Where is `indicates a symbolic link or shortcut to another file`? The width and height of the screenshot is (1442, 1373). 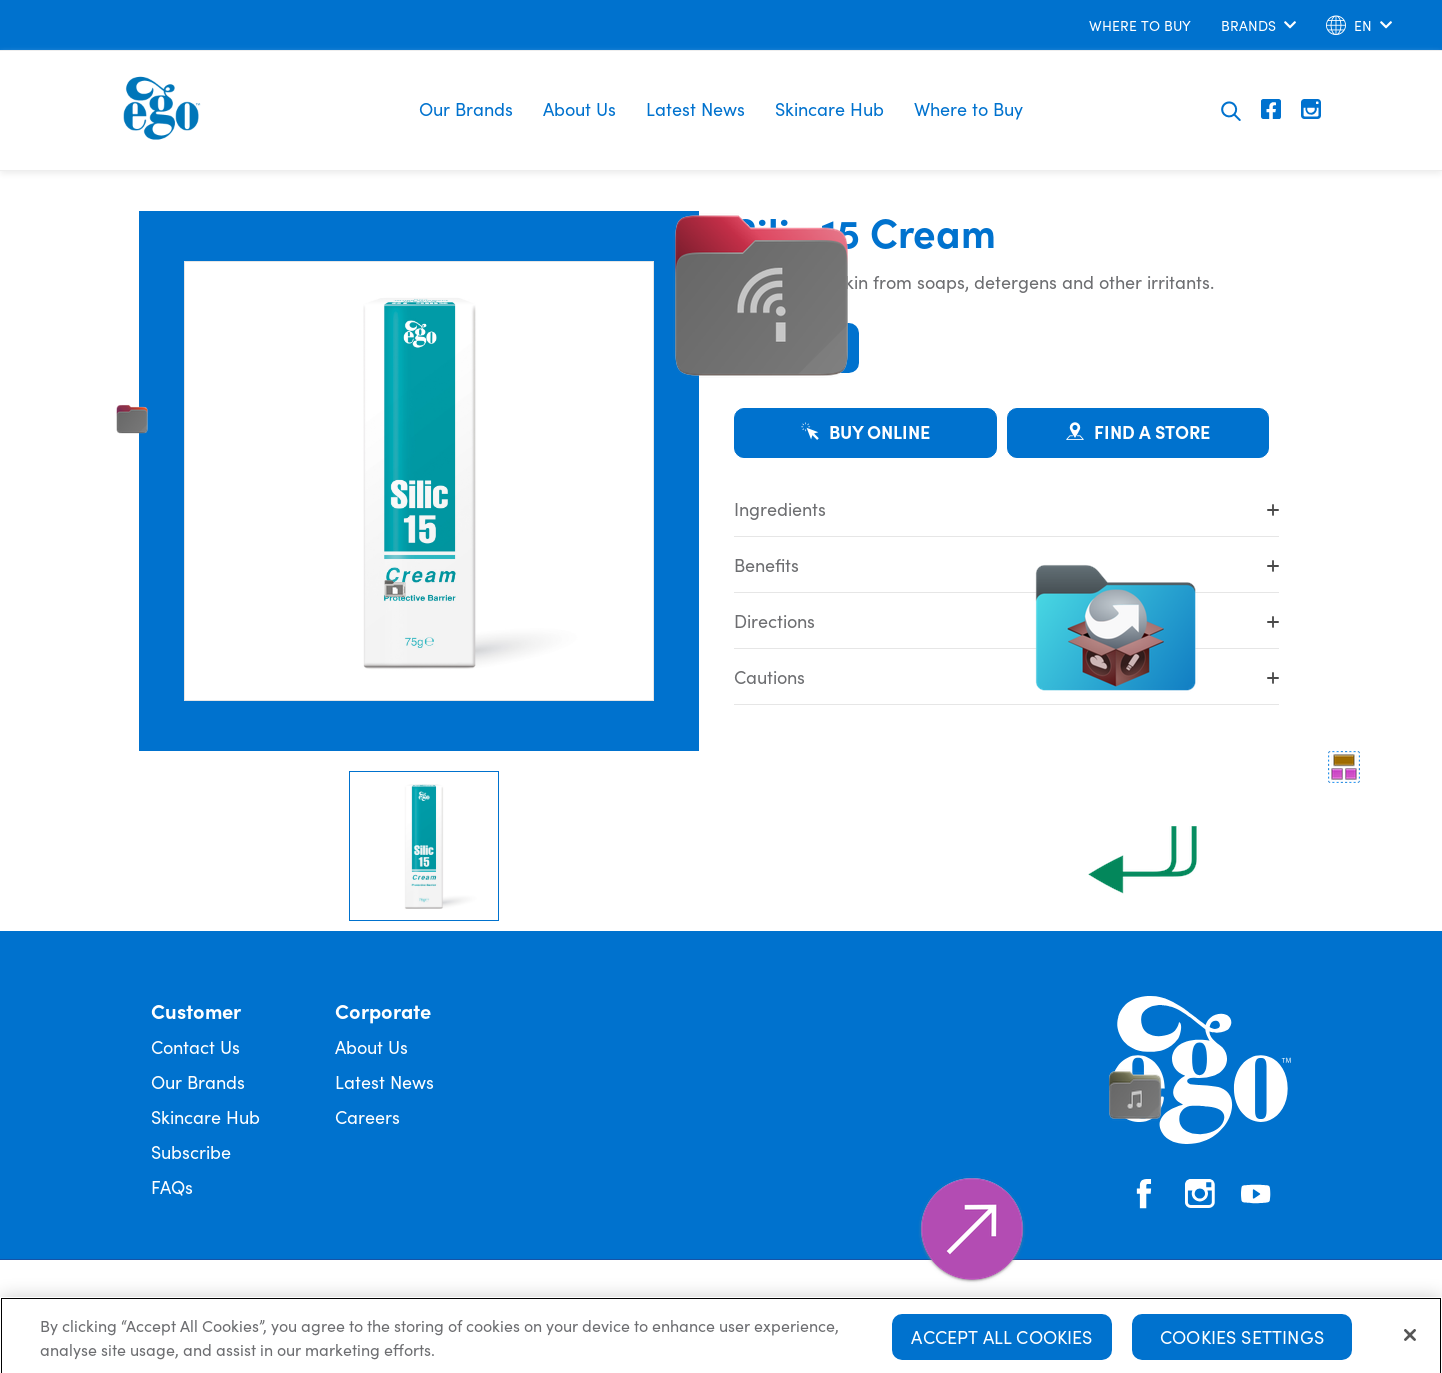
indicates a symbolic link or shortcut to another file is located at coordinates (972, 1229).